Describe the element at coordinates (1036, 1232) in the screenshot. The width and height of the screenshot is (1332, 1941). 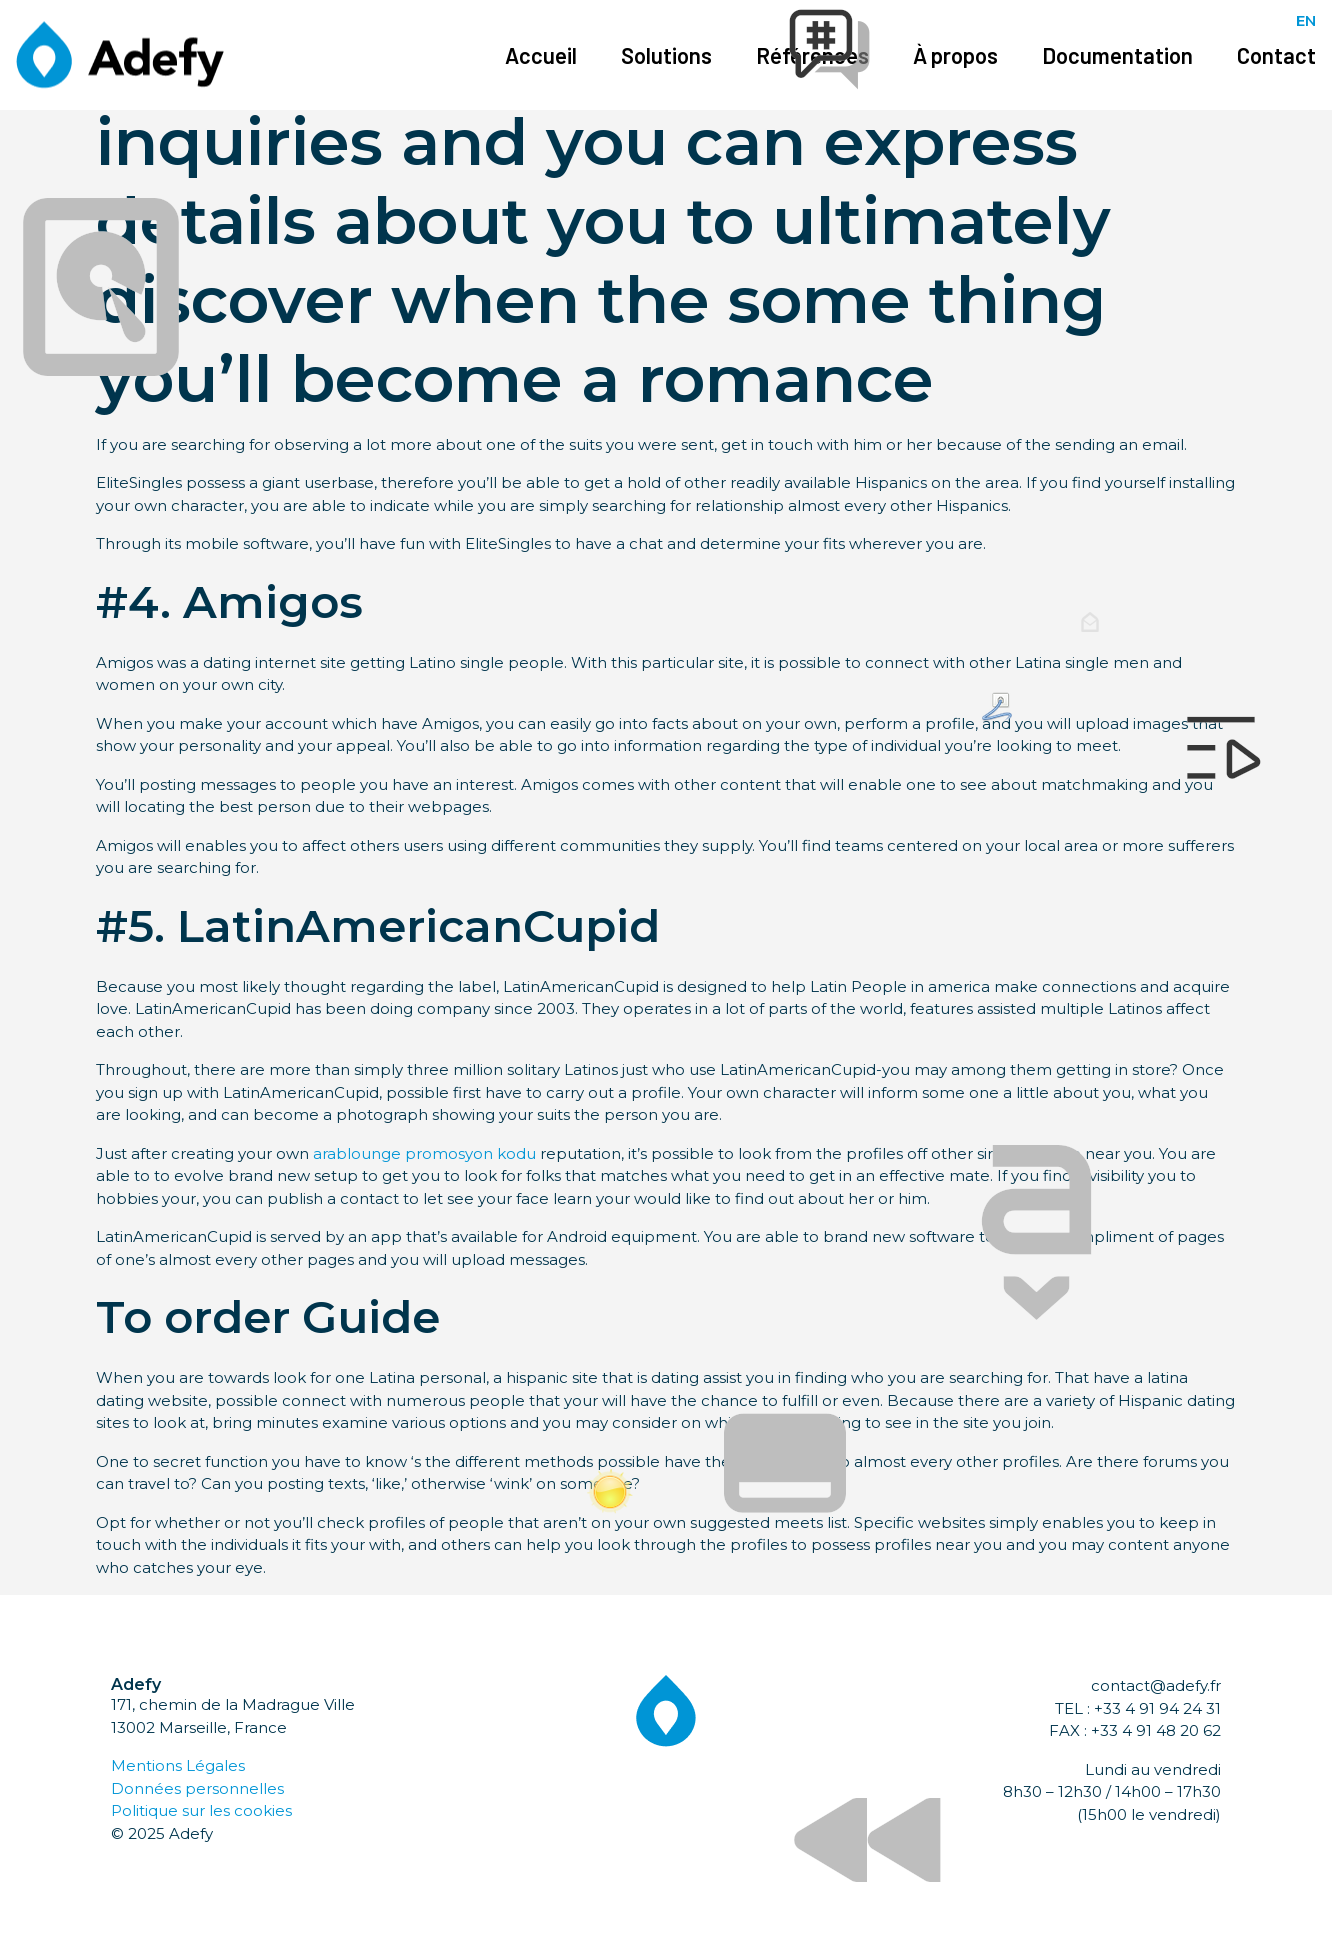
I see `insert text at cursor position` at that location.